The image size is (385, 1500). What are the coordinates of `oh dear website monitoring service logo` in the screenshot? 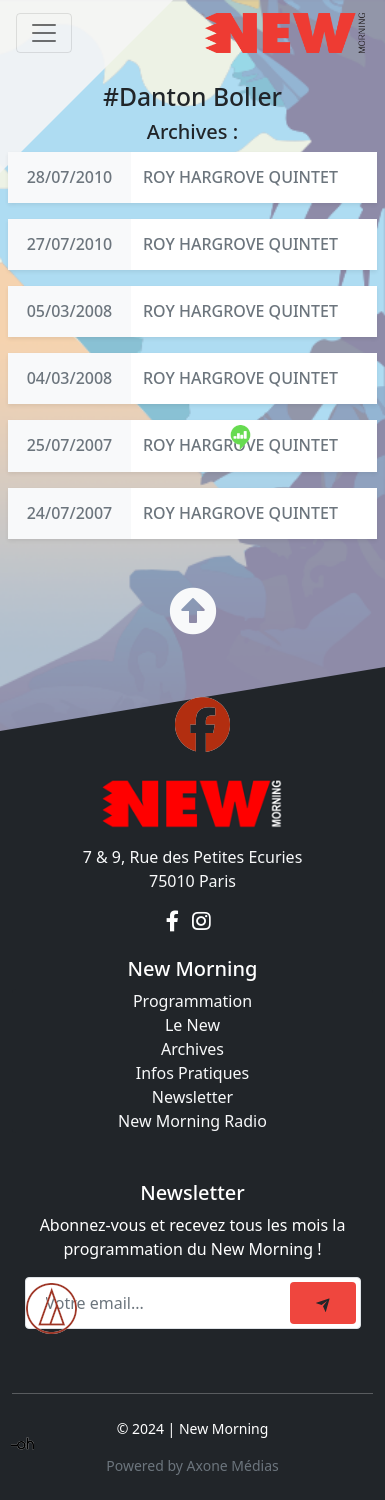 It's located at (22, 1443).